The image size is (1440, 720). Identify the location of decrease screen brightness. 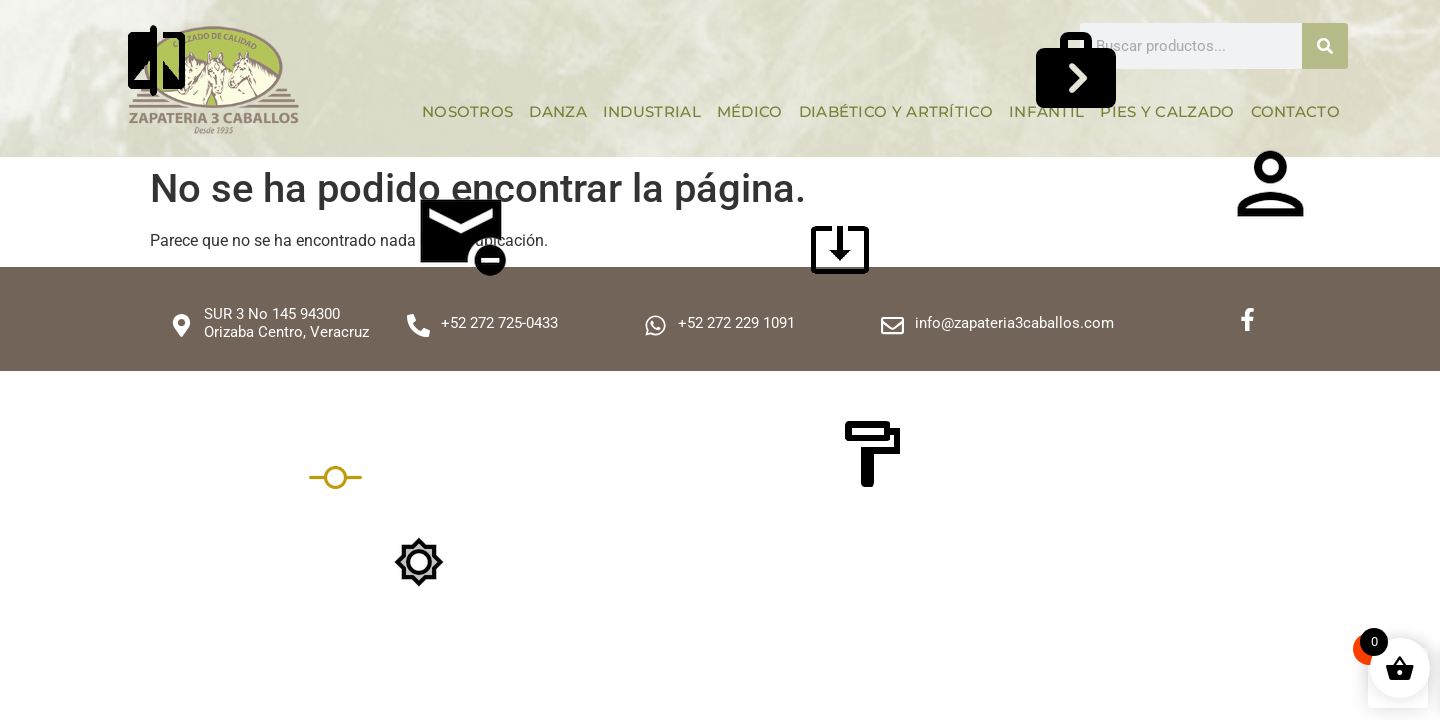
(419, 562).